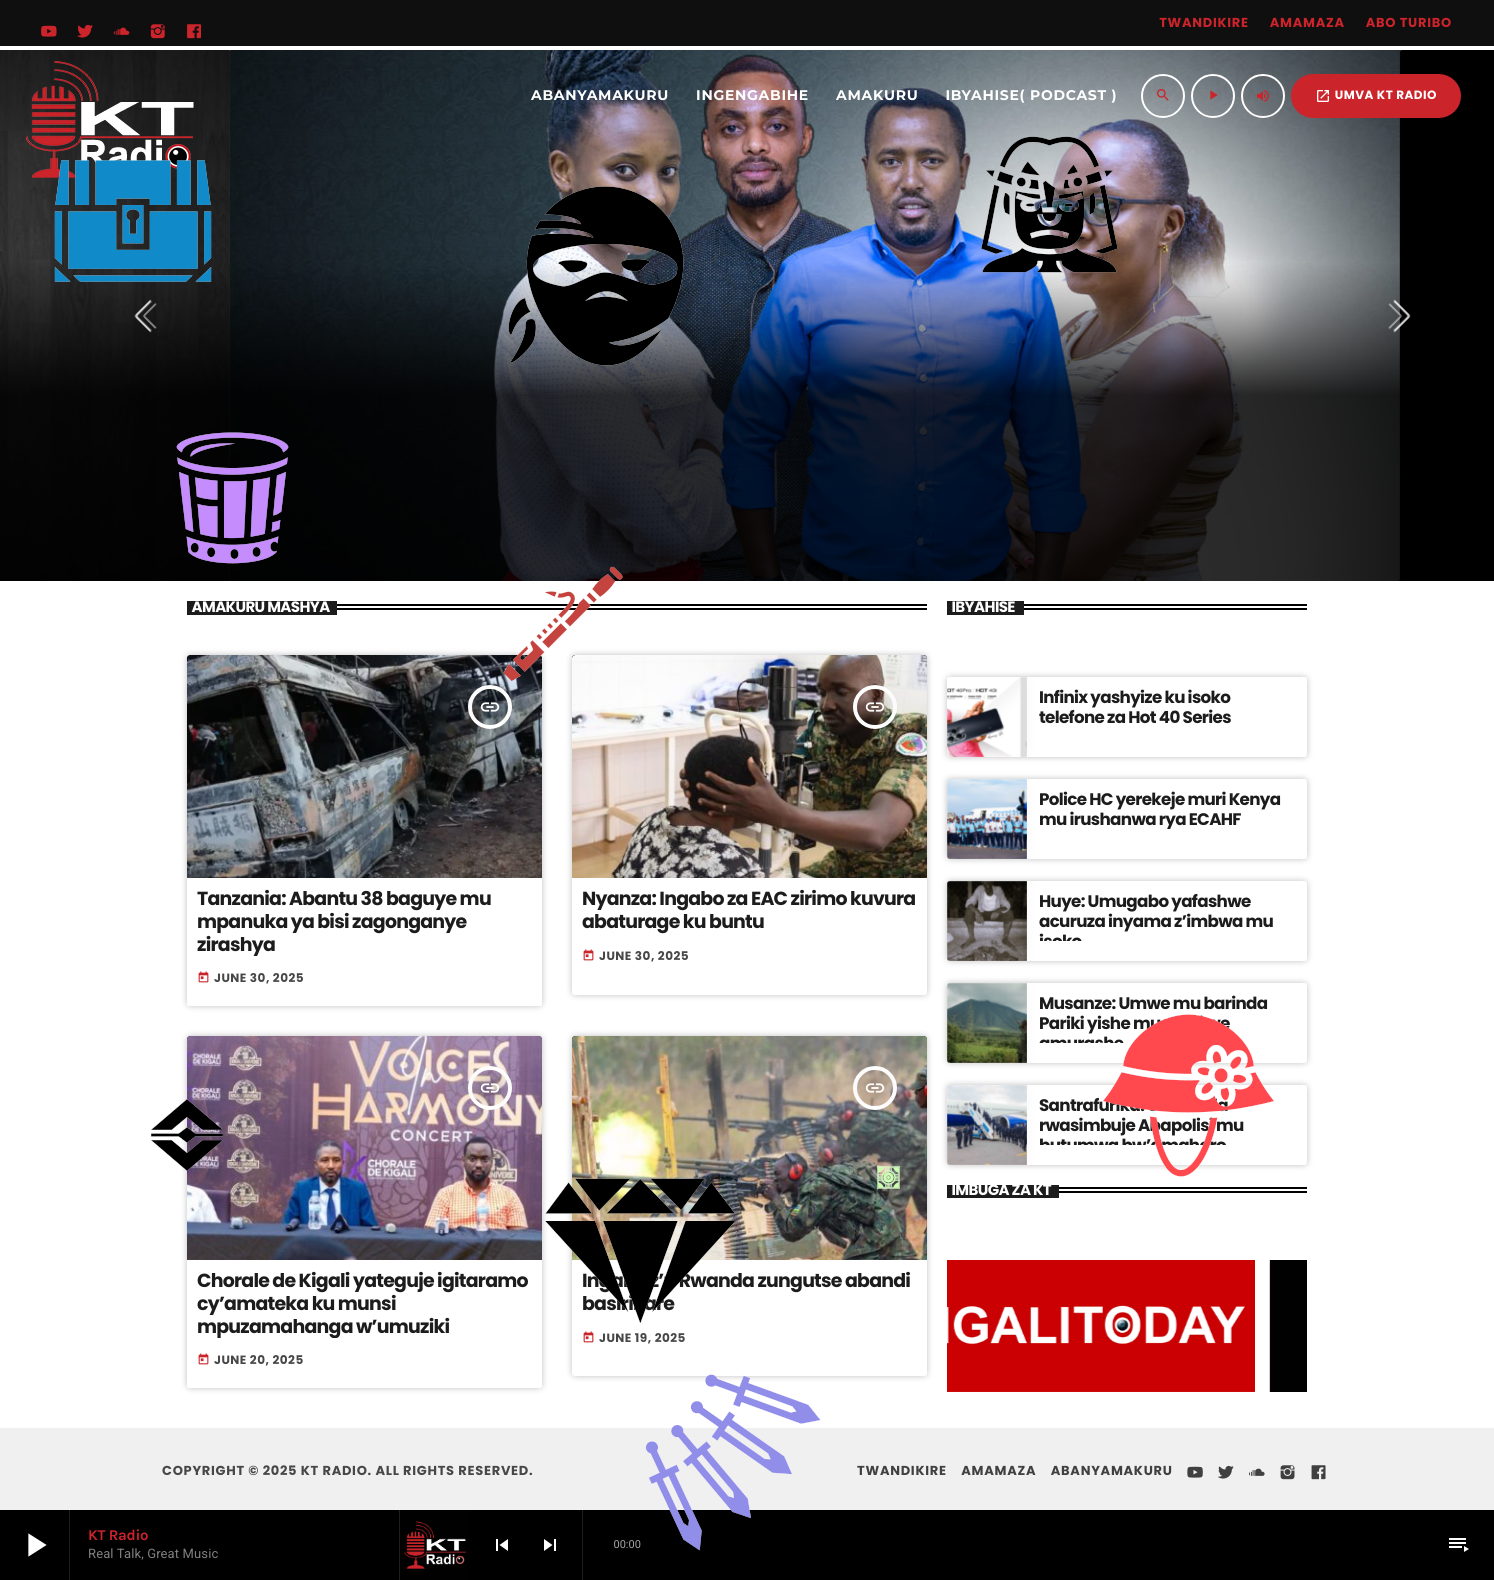  What do you see at coordinates (1188, 1095) in the screenshot?
I see `select a flower hat accessory for your character` at bounding box center [1188, 1095].